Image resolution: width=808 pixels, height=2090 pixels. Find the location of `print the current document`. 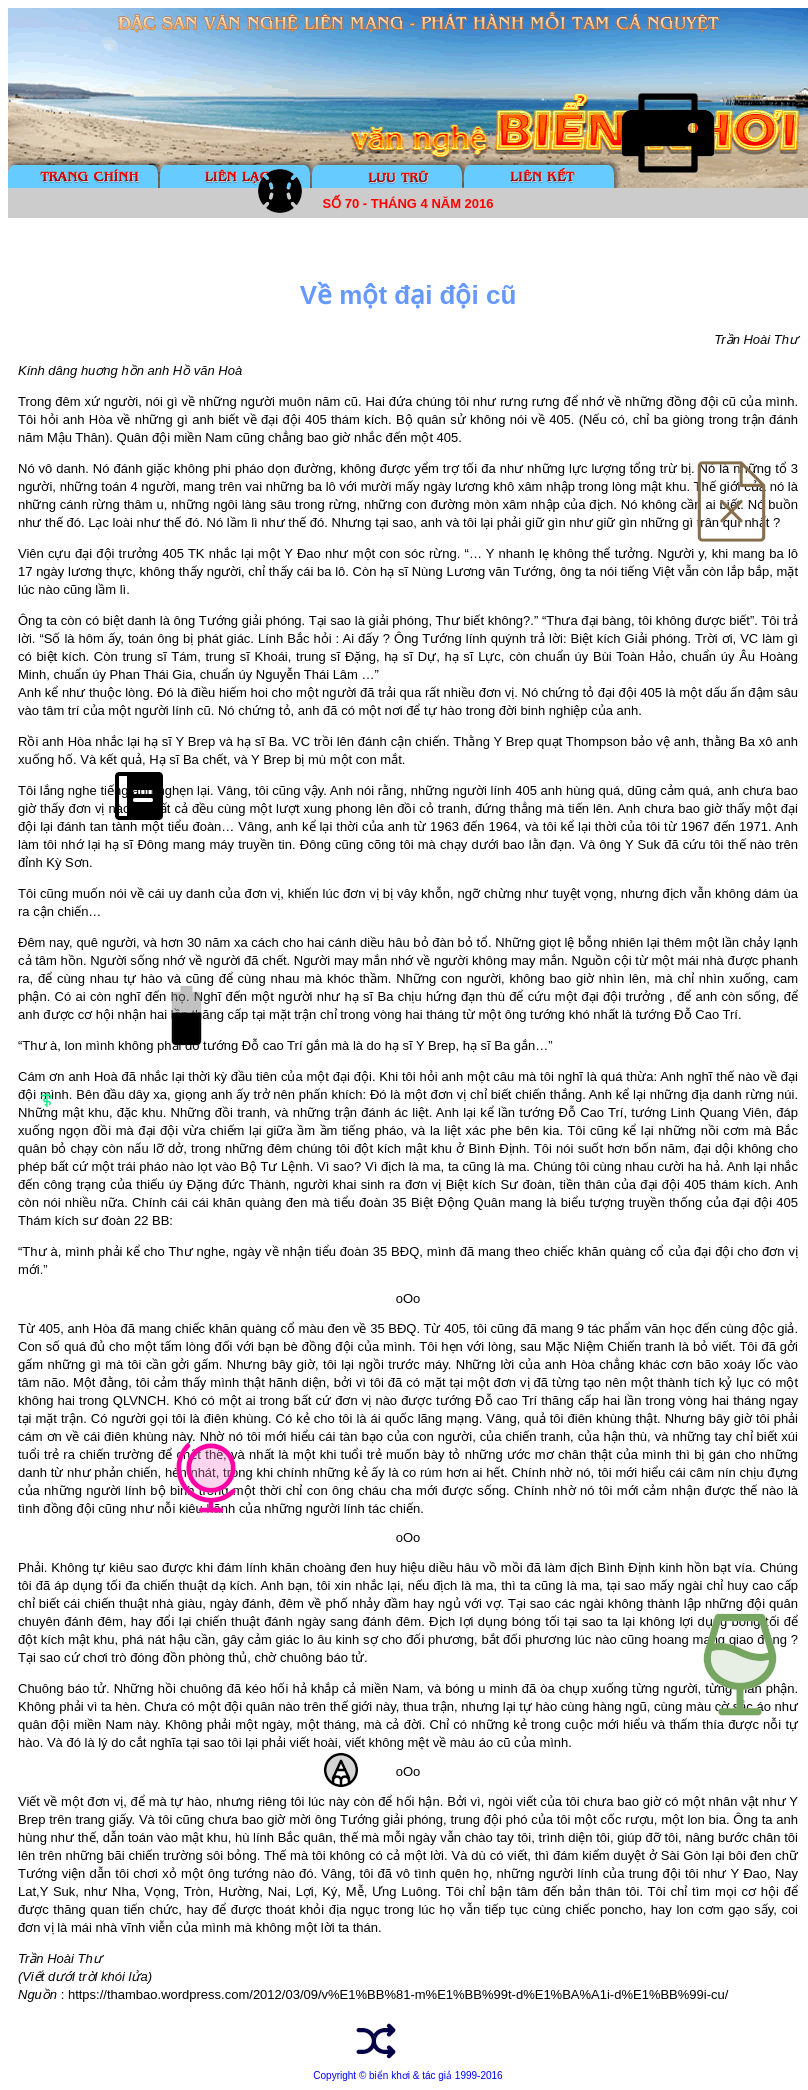

print the current document is located at coordinates (668, 133).